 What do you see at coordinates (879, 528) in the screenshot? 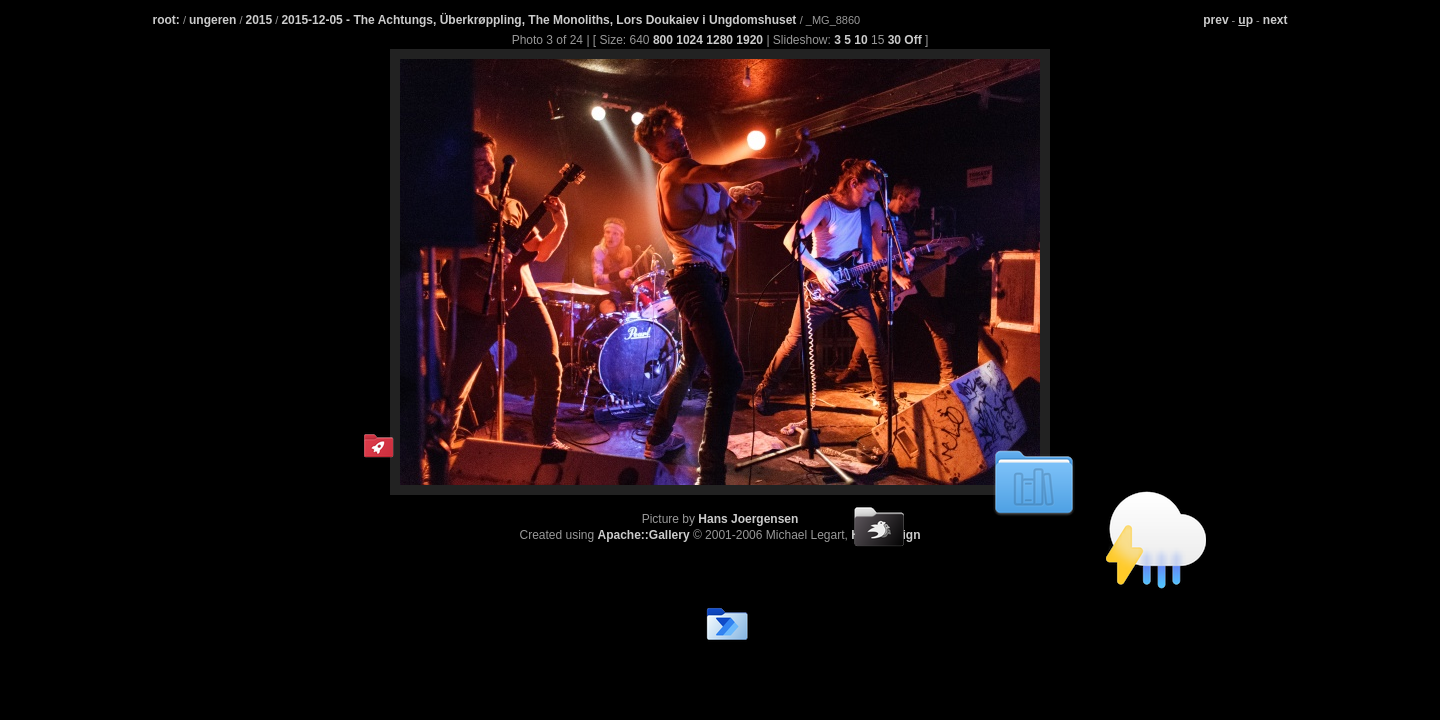
I see `folder containing bevy game engine project files` at bounding box center [879, 528].